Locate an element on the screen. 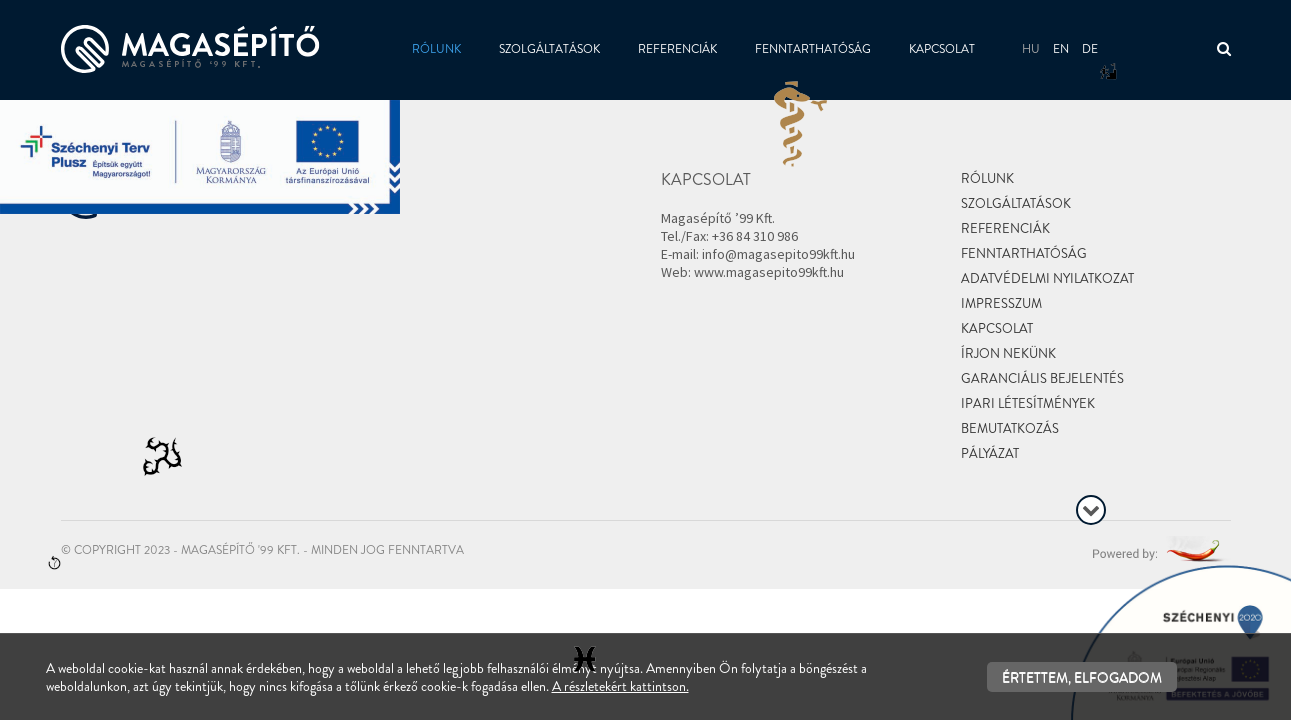 The image size is (1291, 720). access health or medical features is located at coordinates (792, 124).